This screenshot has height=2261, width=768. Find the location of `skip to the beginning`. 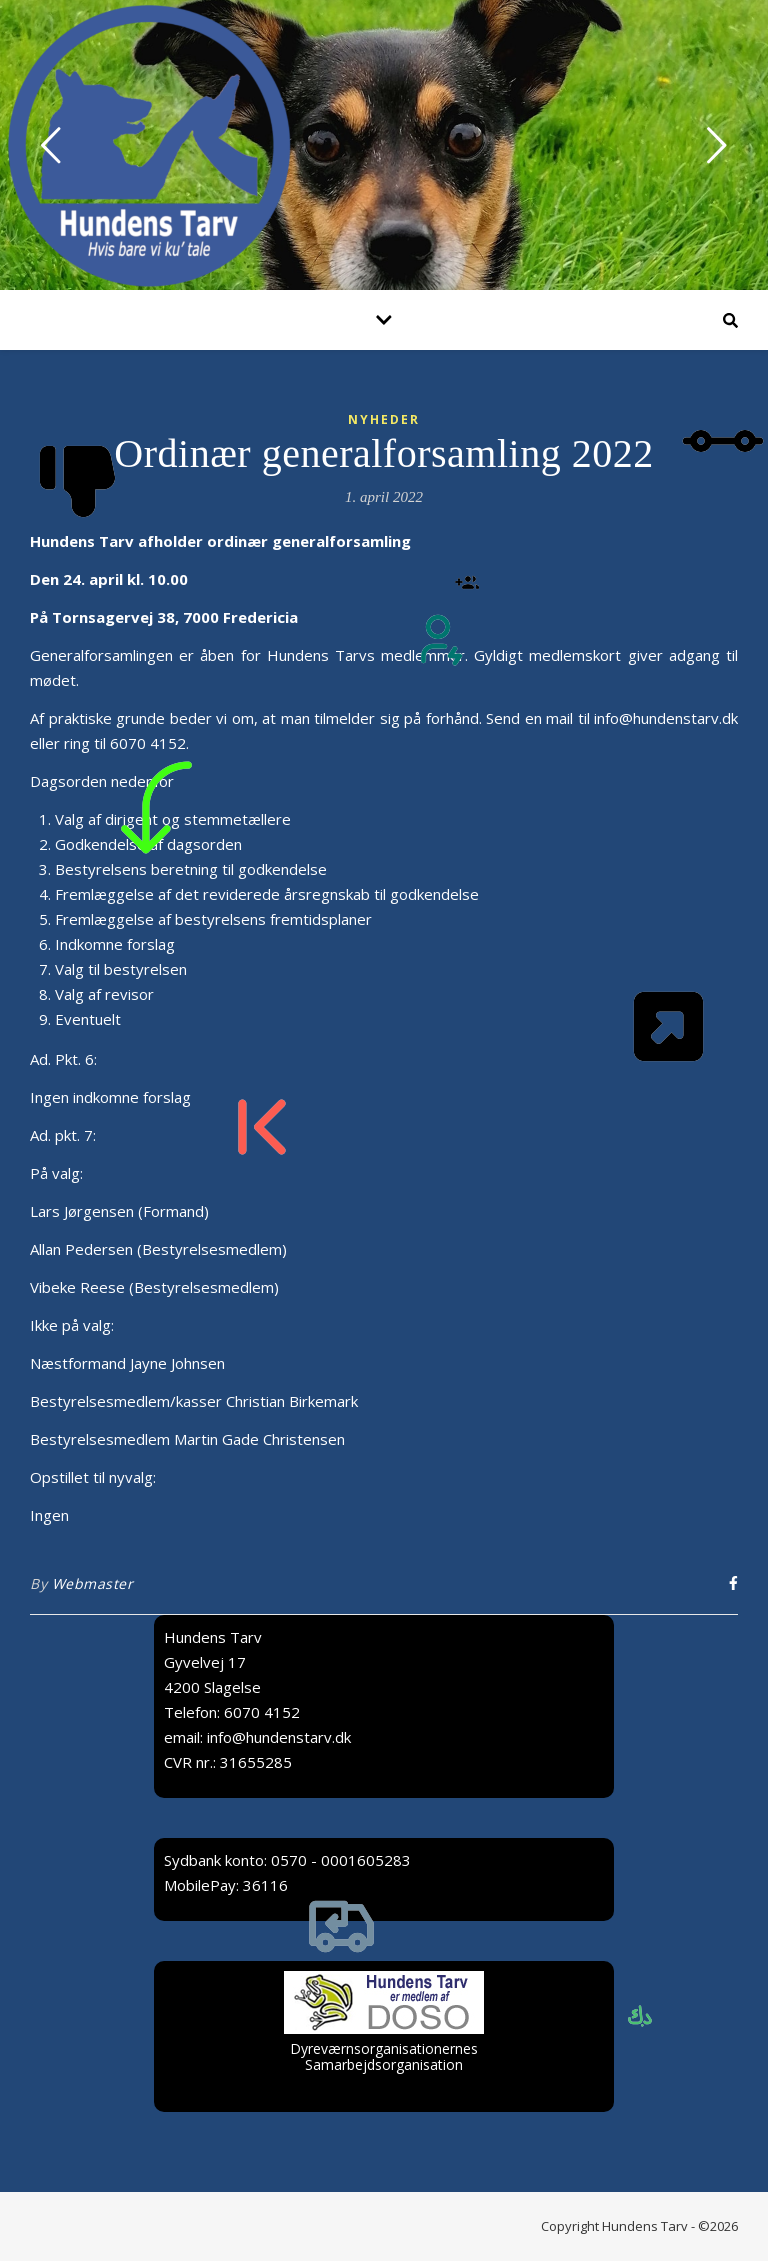

skip to the beginning is located at coordinates (262, 1127).